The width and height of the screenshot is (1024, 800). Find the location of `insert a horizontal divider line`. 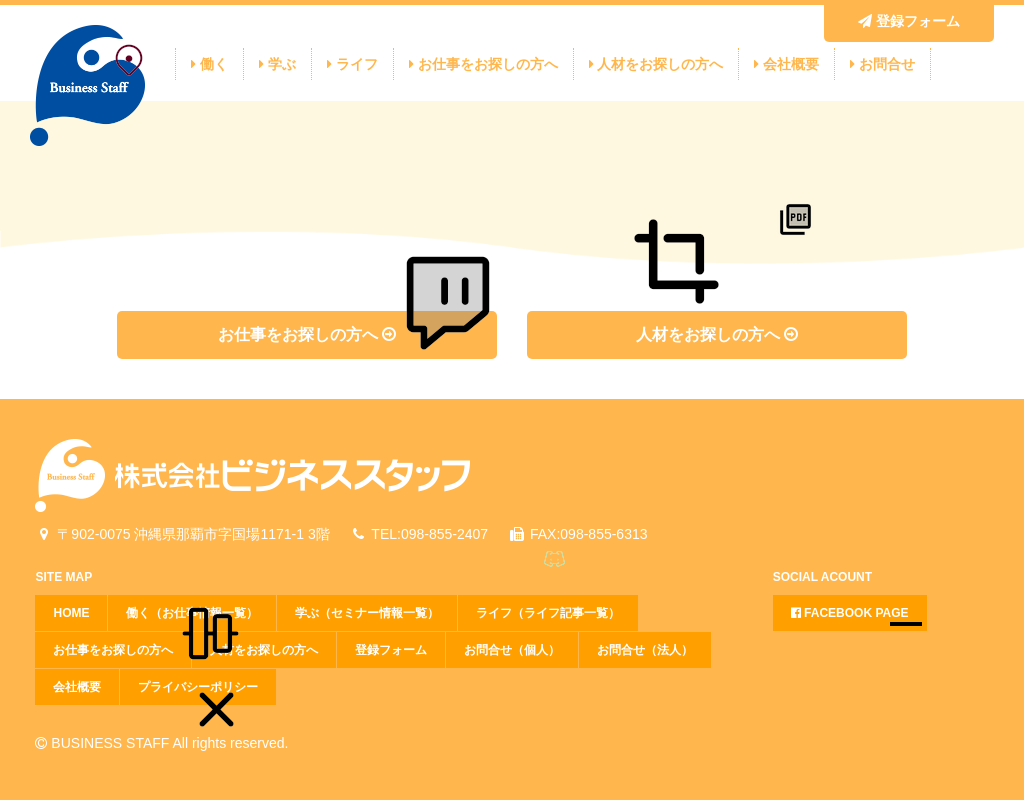

insert a horizontal divider line is located at coordinates (906, 624).